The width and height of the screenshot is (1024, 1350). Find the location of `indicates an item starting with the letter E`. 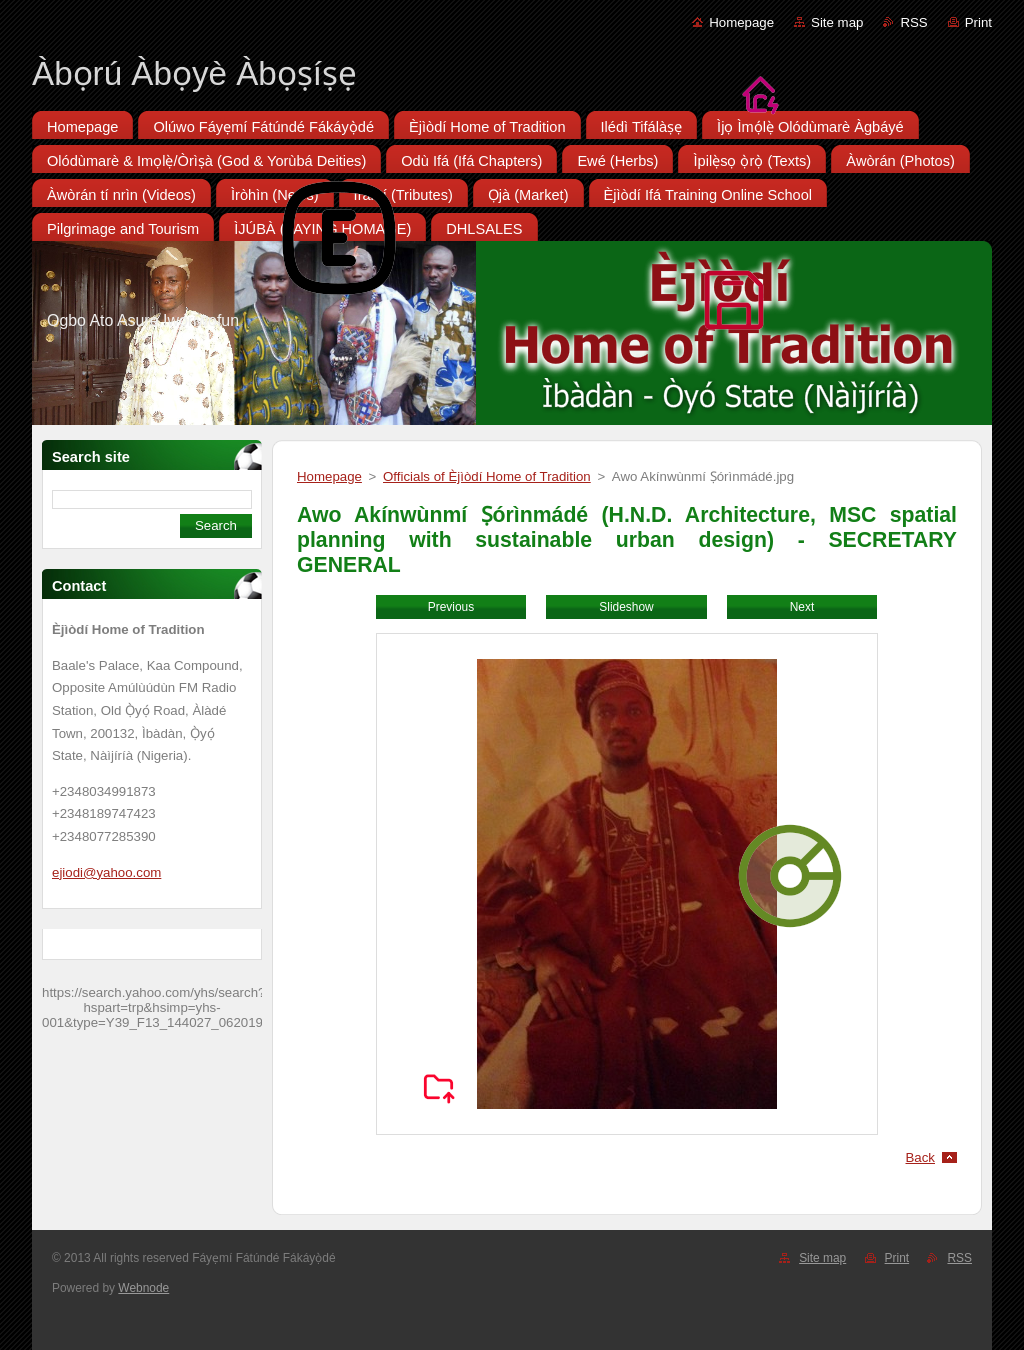

indicates an item starting with the letter E is located at coordinates (339, 238).